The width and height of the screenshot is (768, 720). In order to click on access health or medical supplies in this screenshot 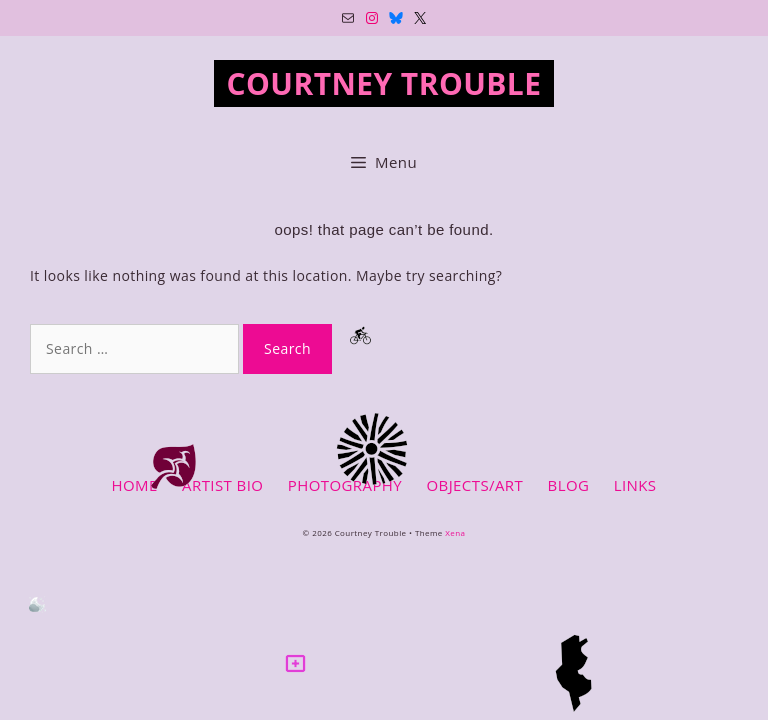, I will do `click(295, 663)`.